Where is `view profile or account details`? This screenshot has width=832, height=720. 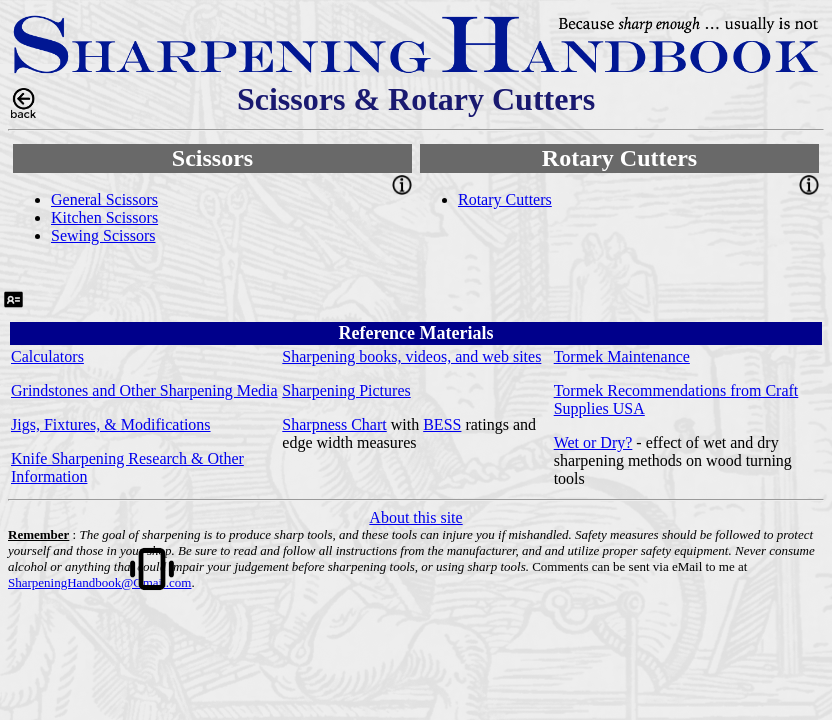 view profile or account details is located at coordinates (13, 299).